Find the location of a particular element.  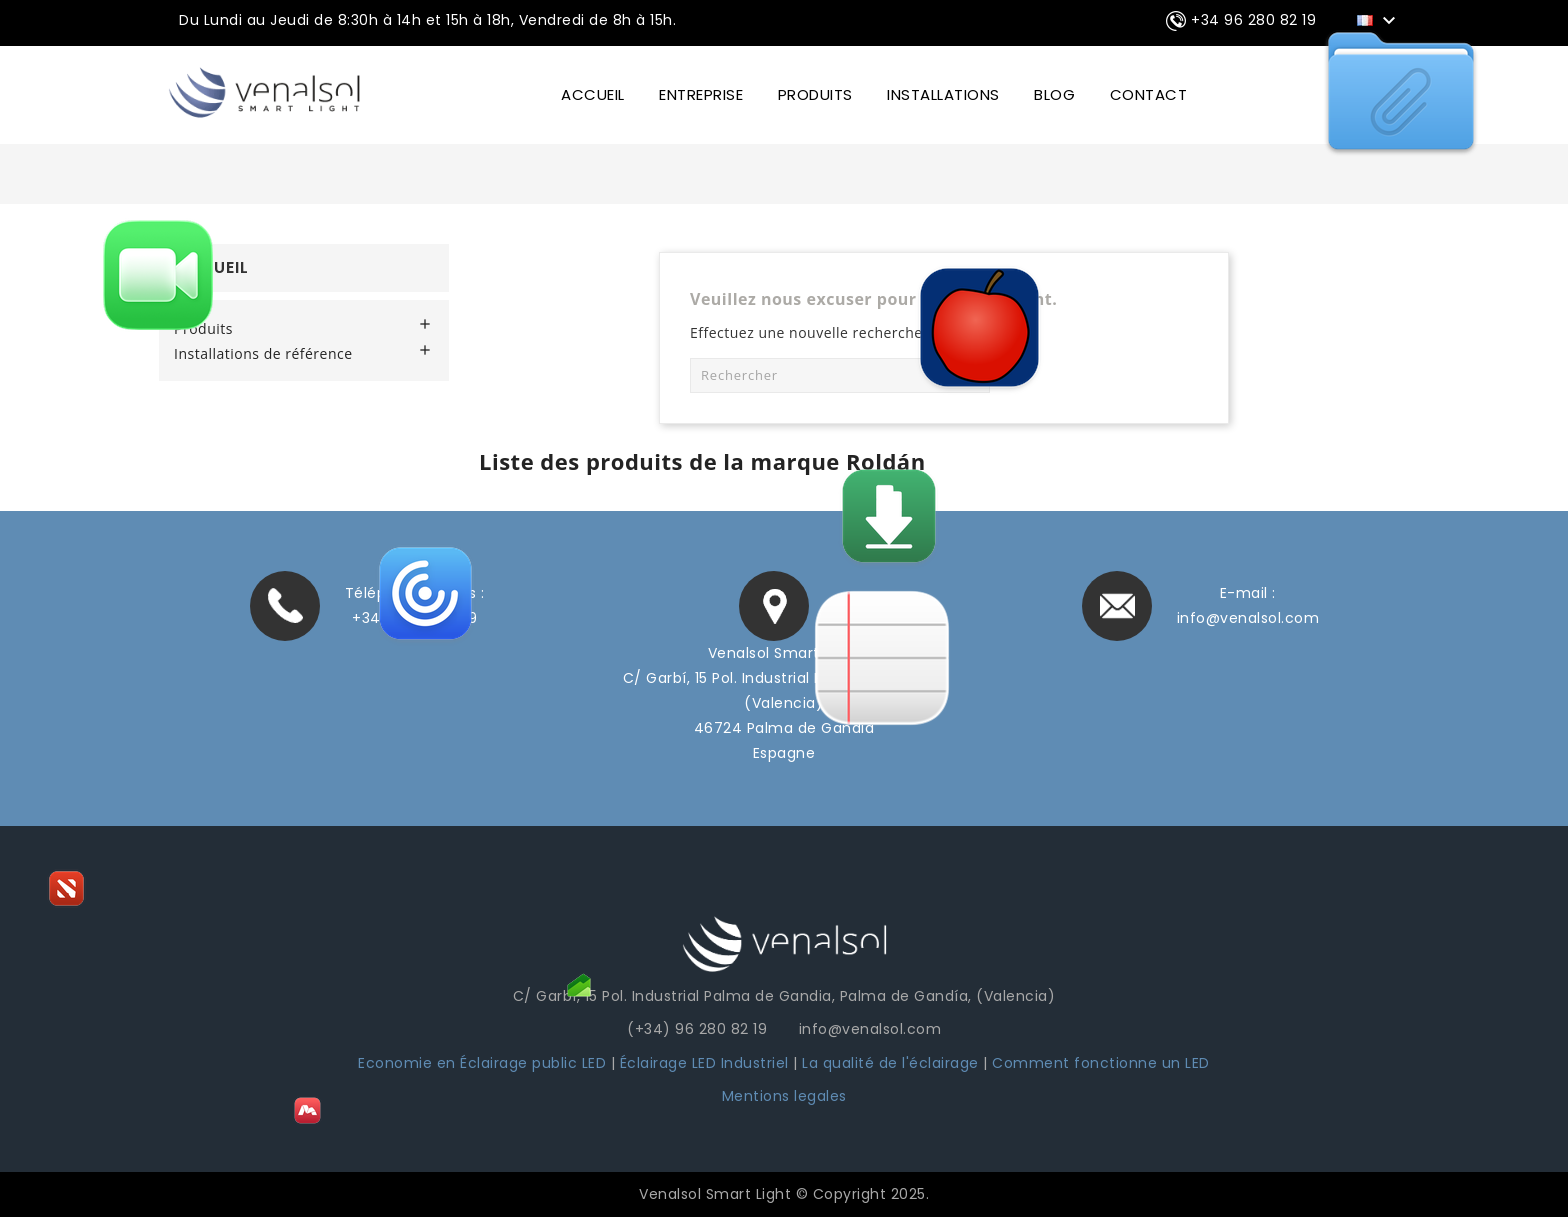

launch Dota 2 is located at coordinates (66, 888).